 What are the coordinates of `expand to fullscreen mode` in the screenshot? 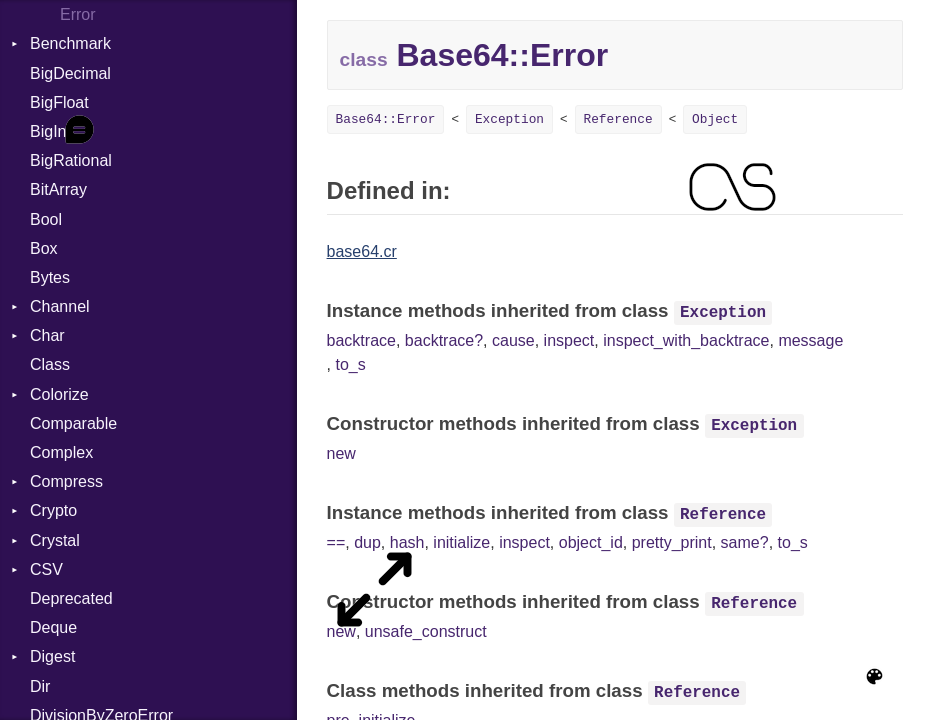 It's located at (374, 589).